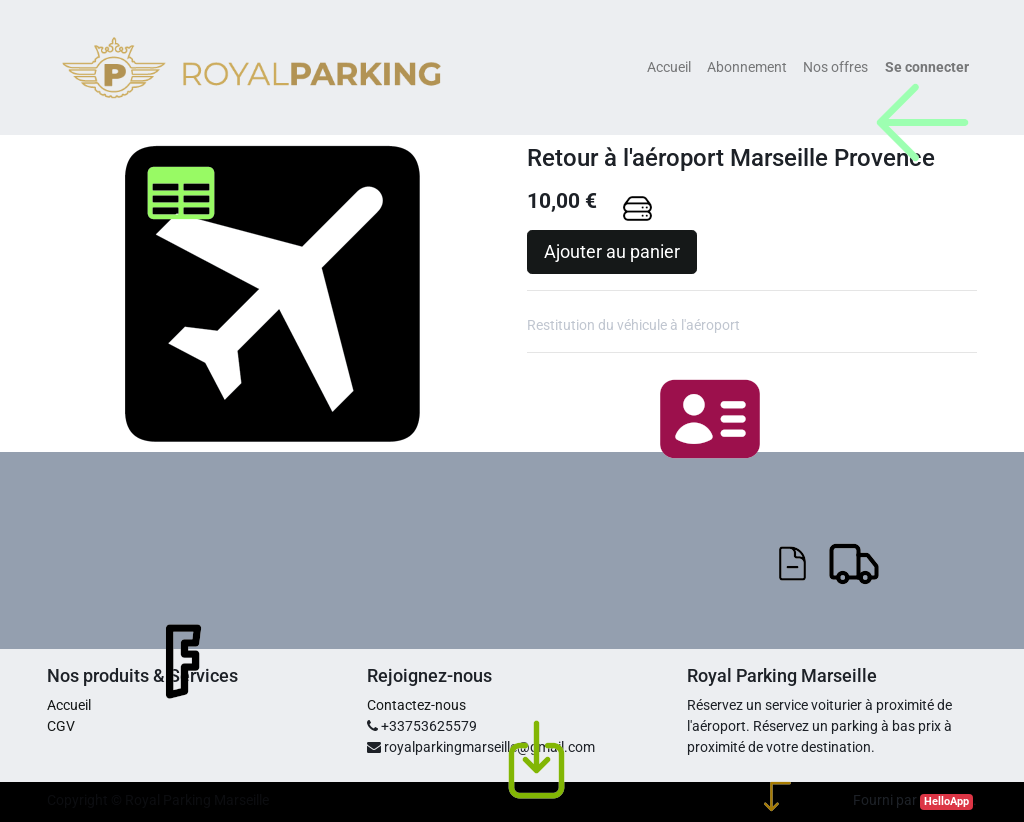  What do you see at coordinates (792, 563) in the screenshot?
I see `remove content from a document` at bounding box center [792, 563].